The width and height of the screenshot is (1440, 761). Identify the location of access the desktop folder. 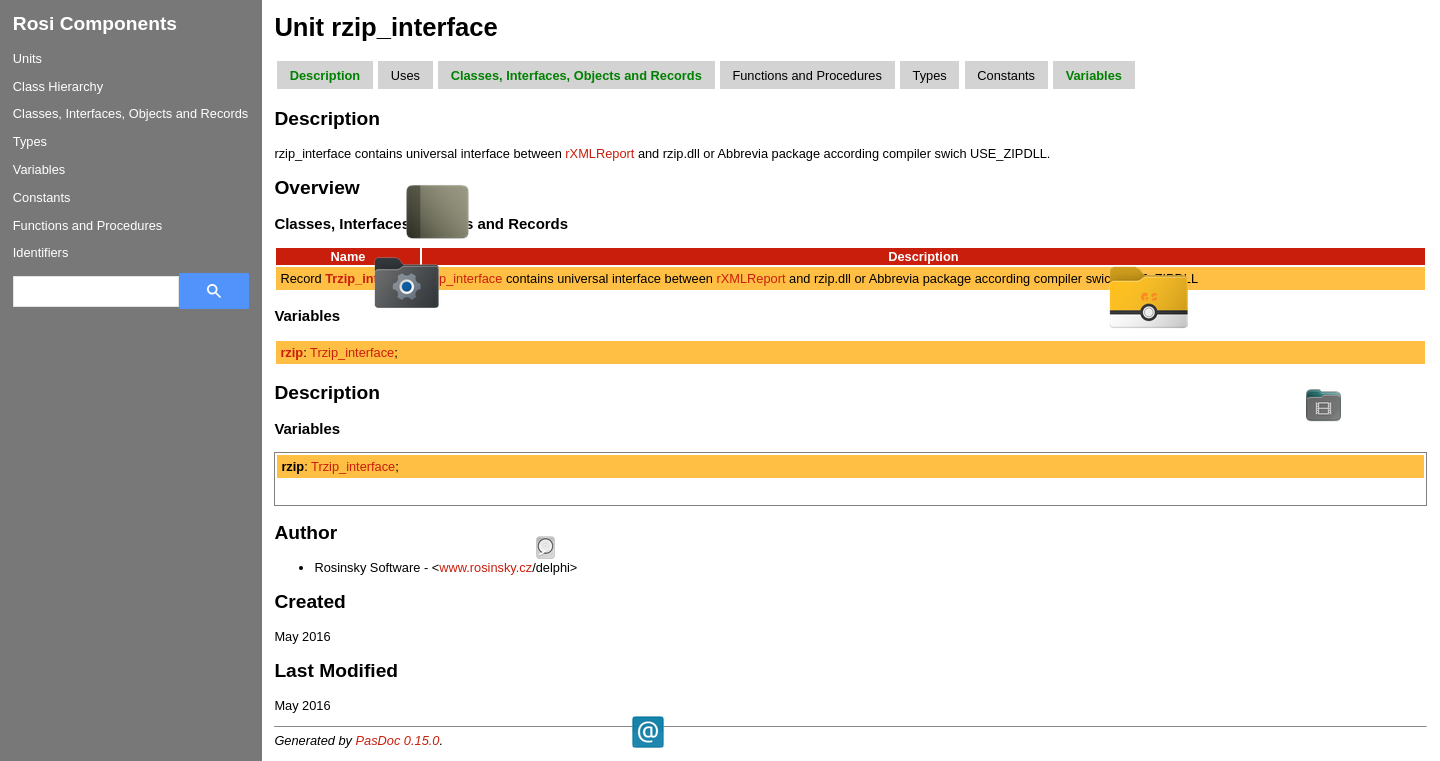
(437, 209).